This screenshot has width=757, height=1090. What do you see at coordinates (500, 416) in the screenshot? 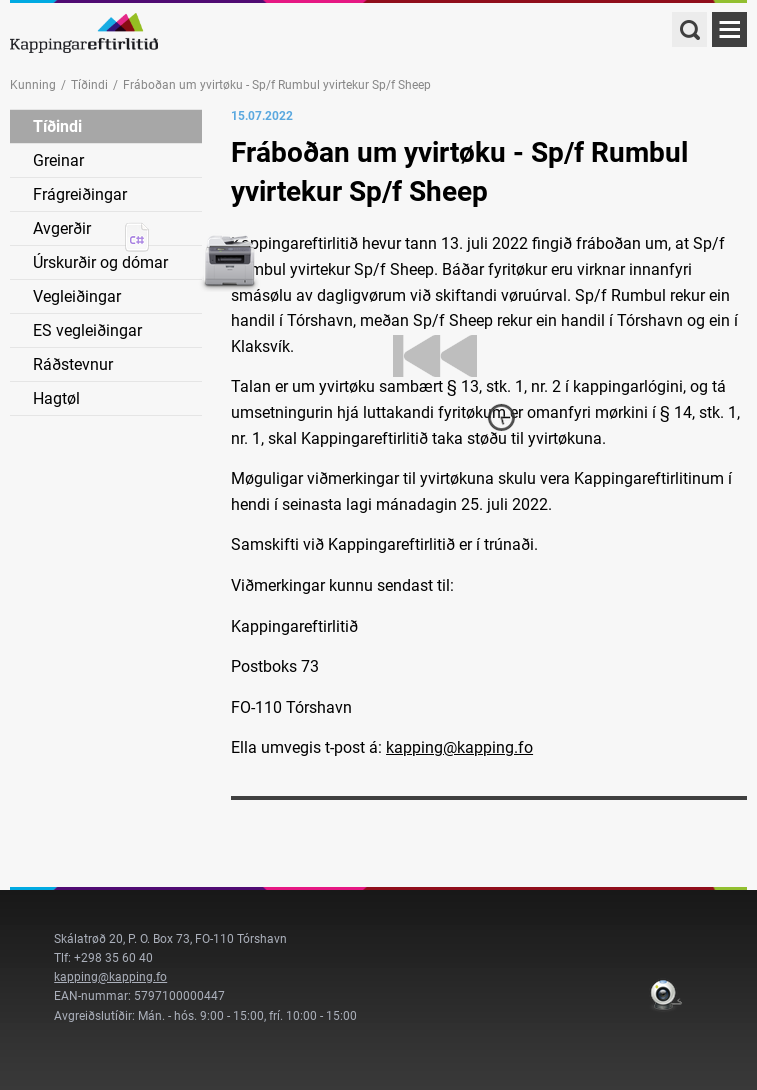
I see `view recently accessed files or items` at bounding box center [500, 416].